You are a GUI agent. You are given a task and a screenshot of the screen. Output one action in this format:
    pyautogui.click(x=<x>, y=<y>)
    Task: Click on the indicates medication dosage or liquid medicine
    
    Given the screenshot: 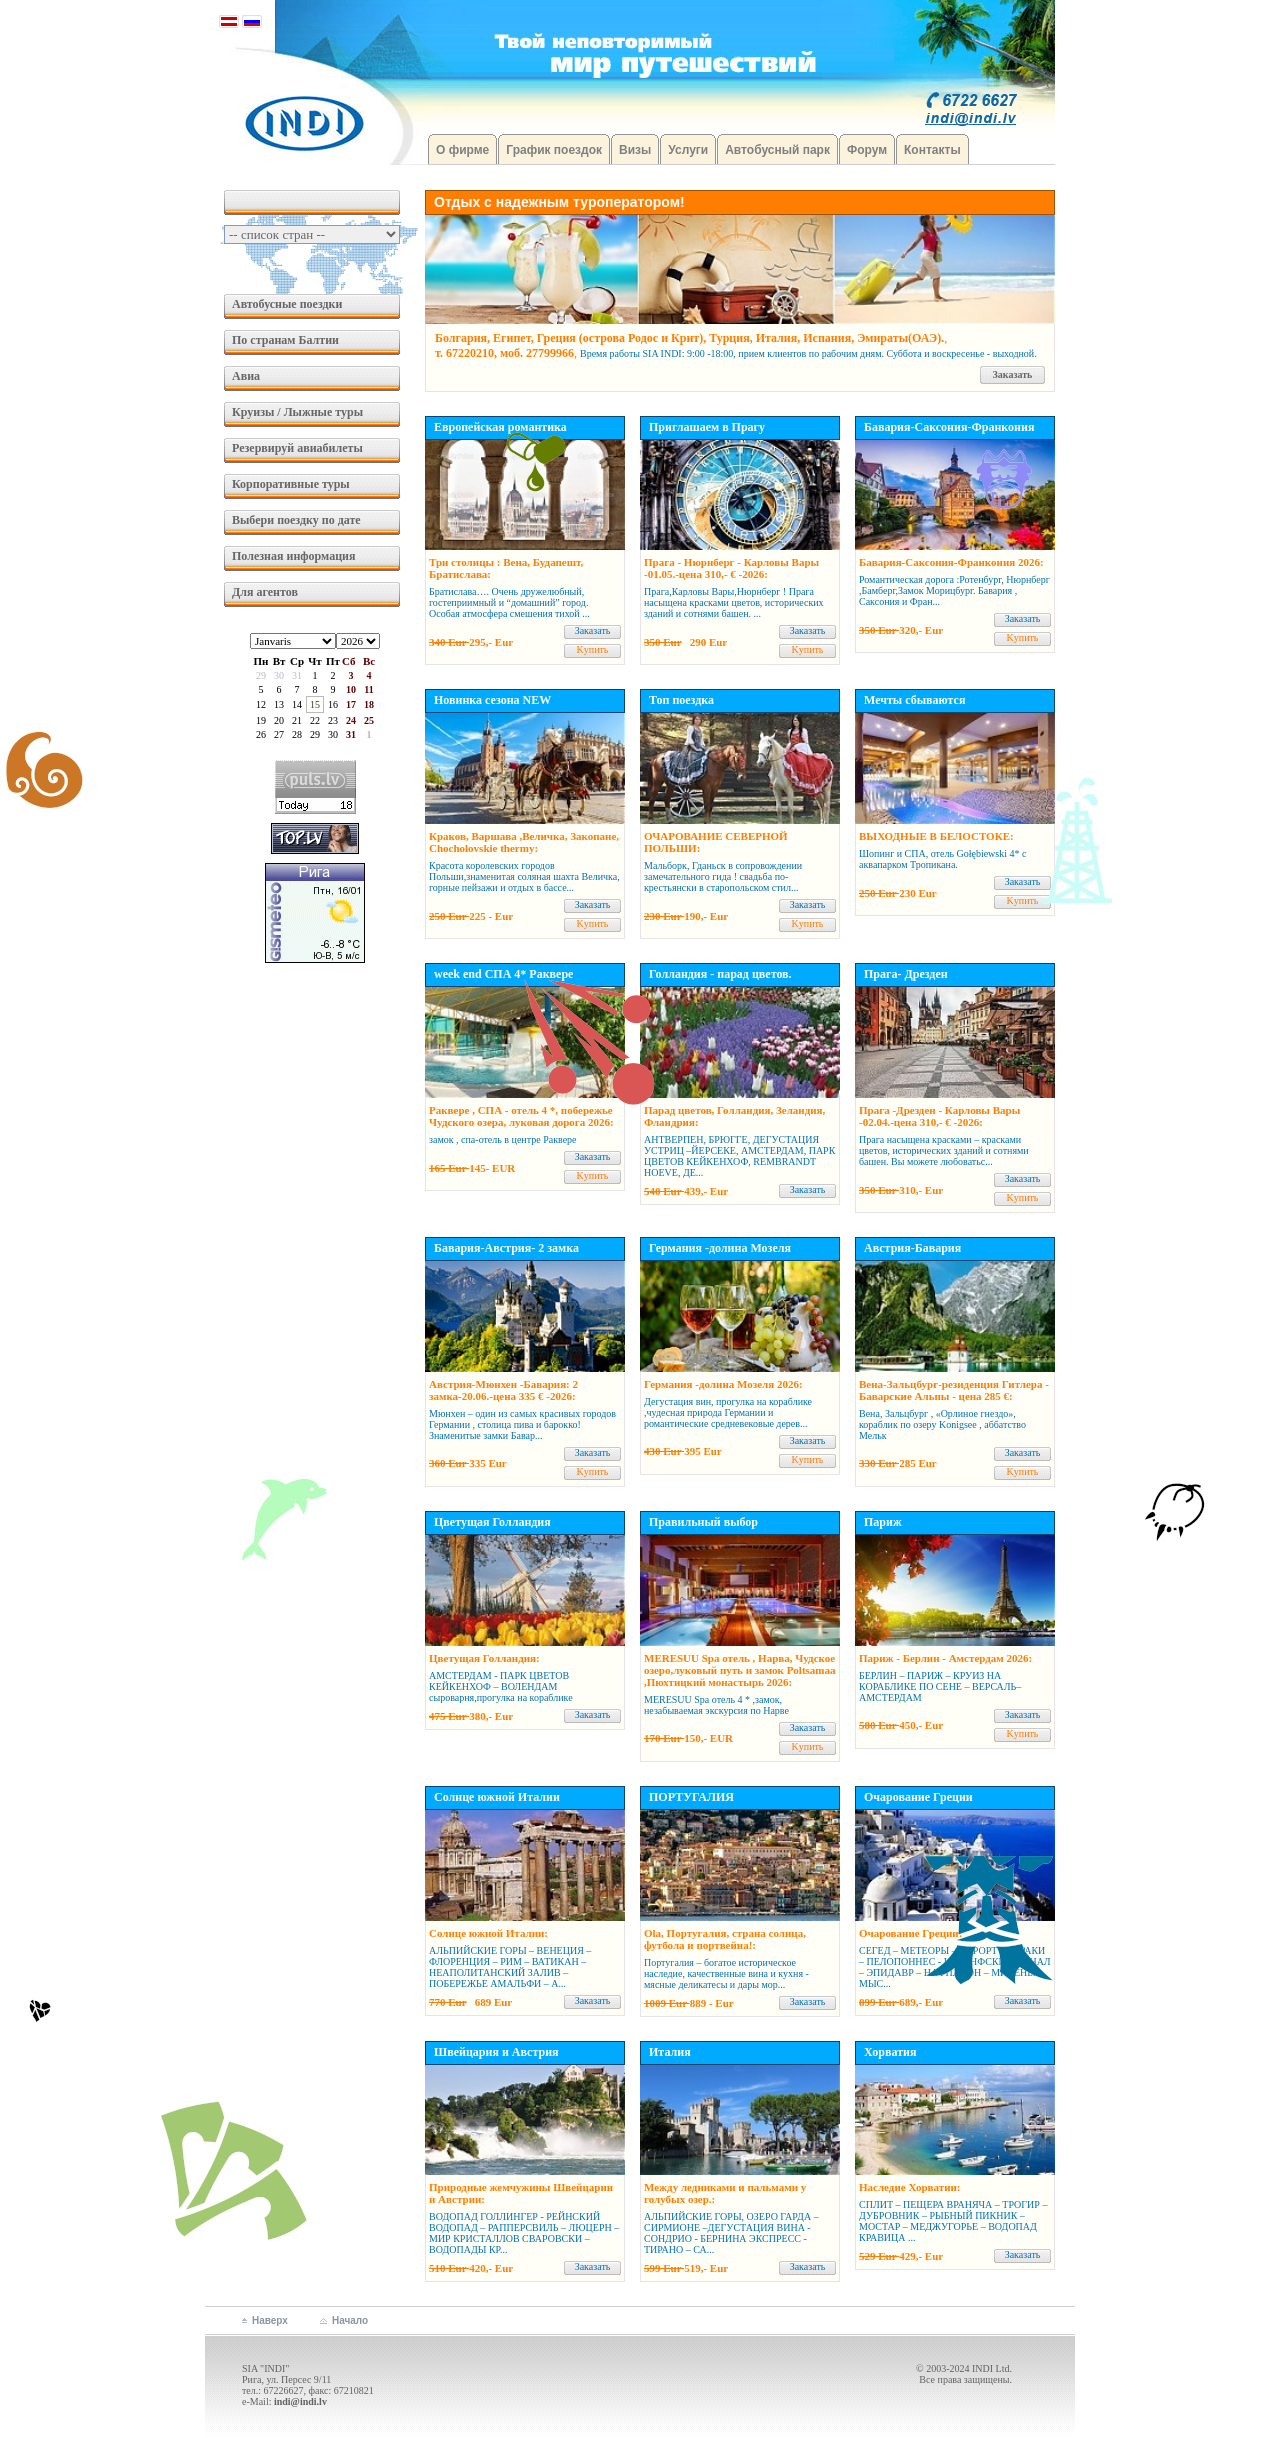 What is the action you would take?
    pyautogui.click(x=536, y=462)
    